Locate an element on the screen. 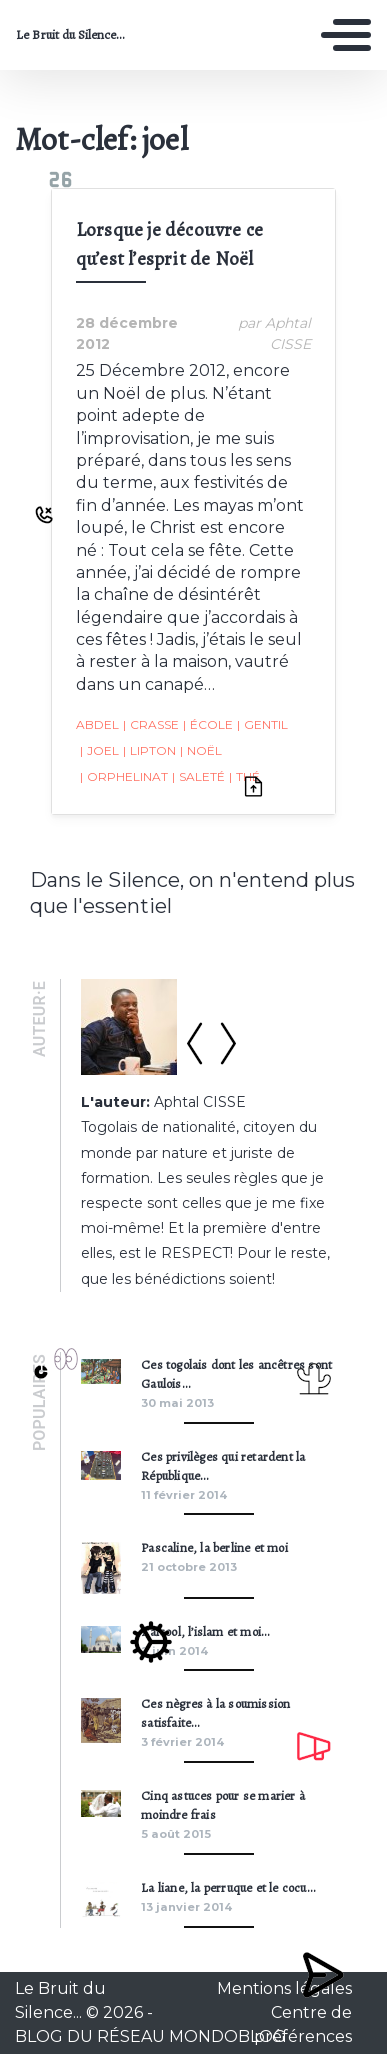 Image resolution: width=387 pixels, height=2054 pixels. upload a file is located at coordinates (253, 786).